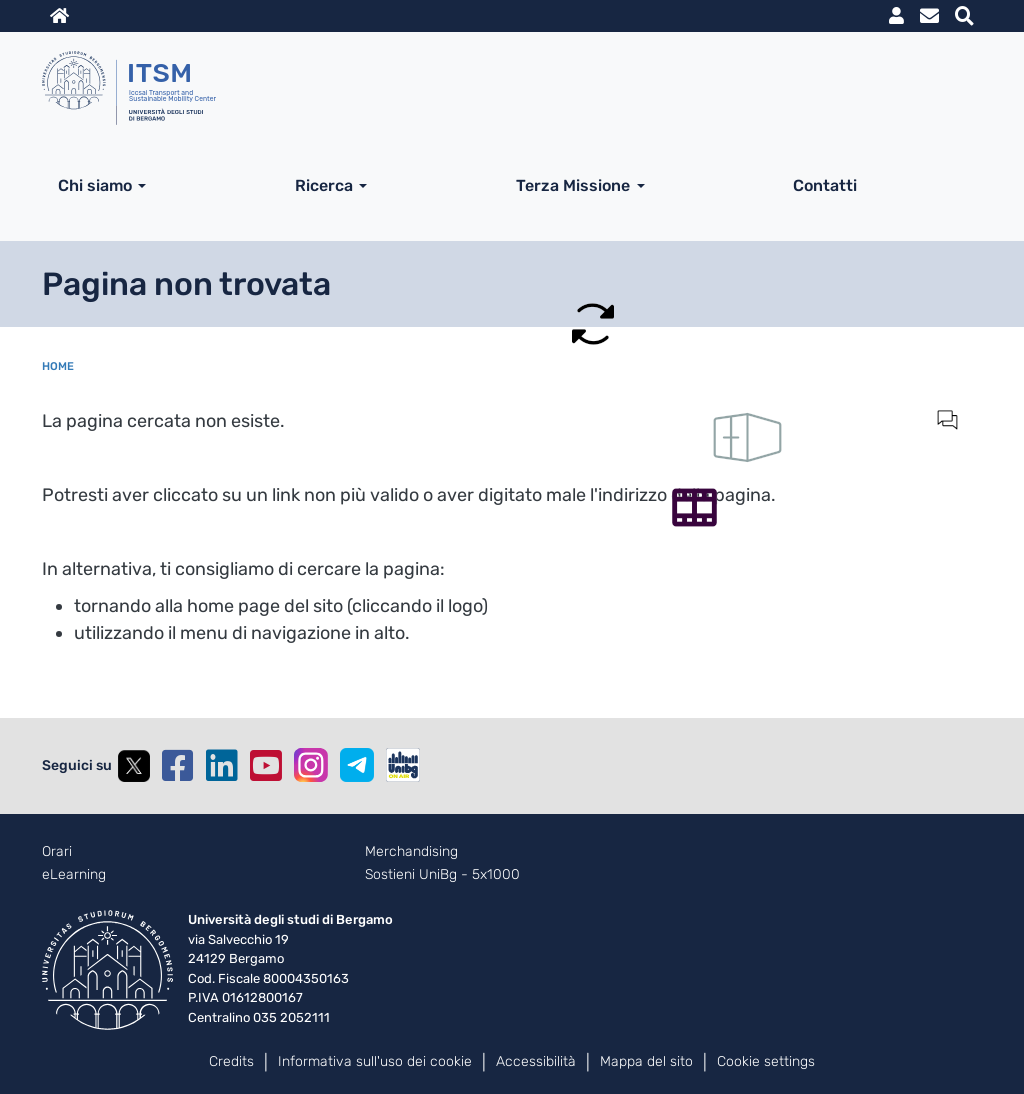  Describe the element at coordinates (694, 507) in the screenshot. I see `view video or film content` at that location.